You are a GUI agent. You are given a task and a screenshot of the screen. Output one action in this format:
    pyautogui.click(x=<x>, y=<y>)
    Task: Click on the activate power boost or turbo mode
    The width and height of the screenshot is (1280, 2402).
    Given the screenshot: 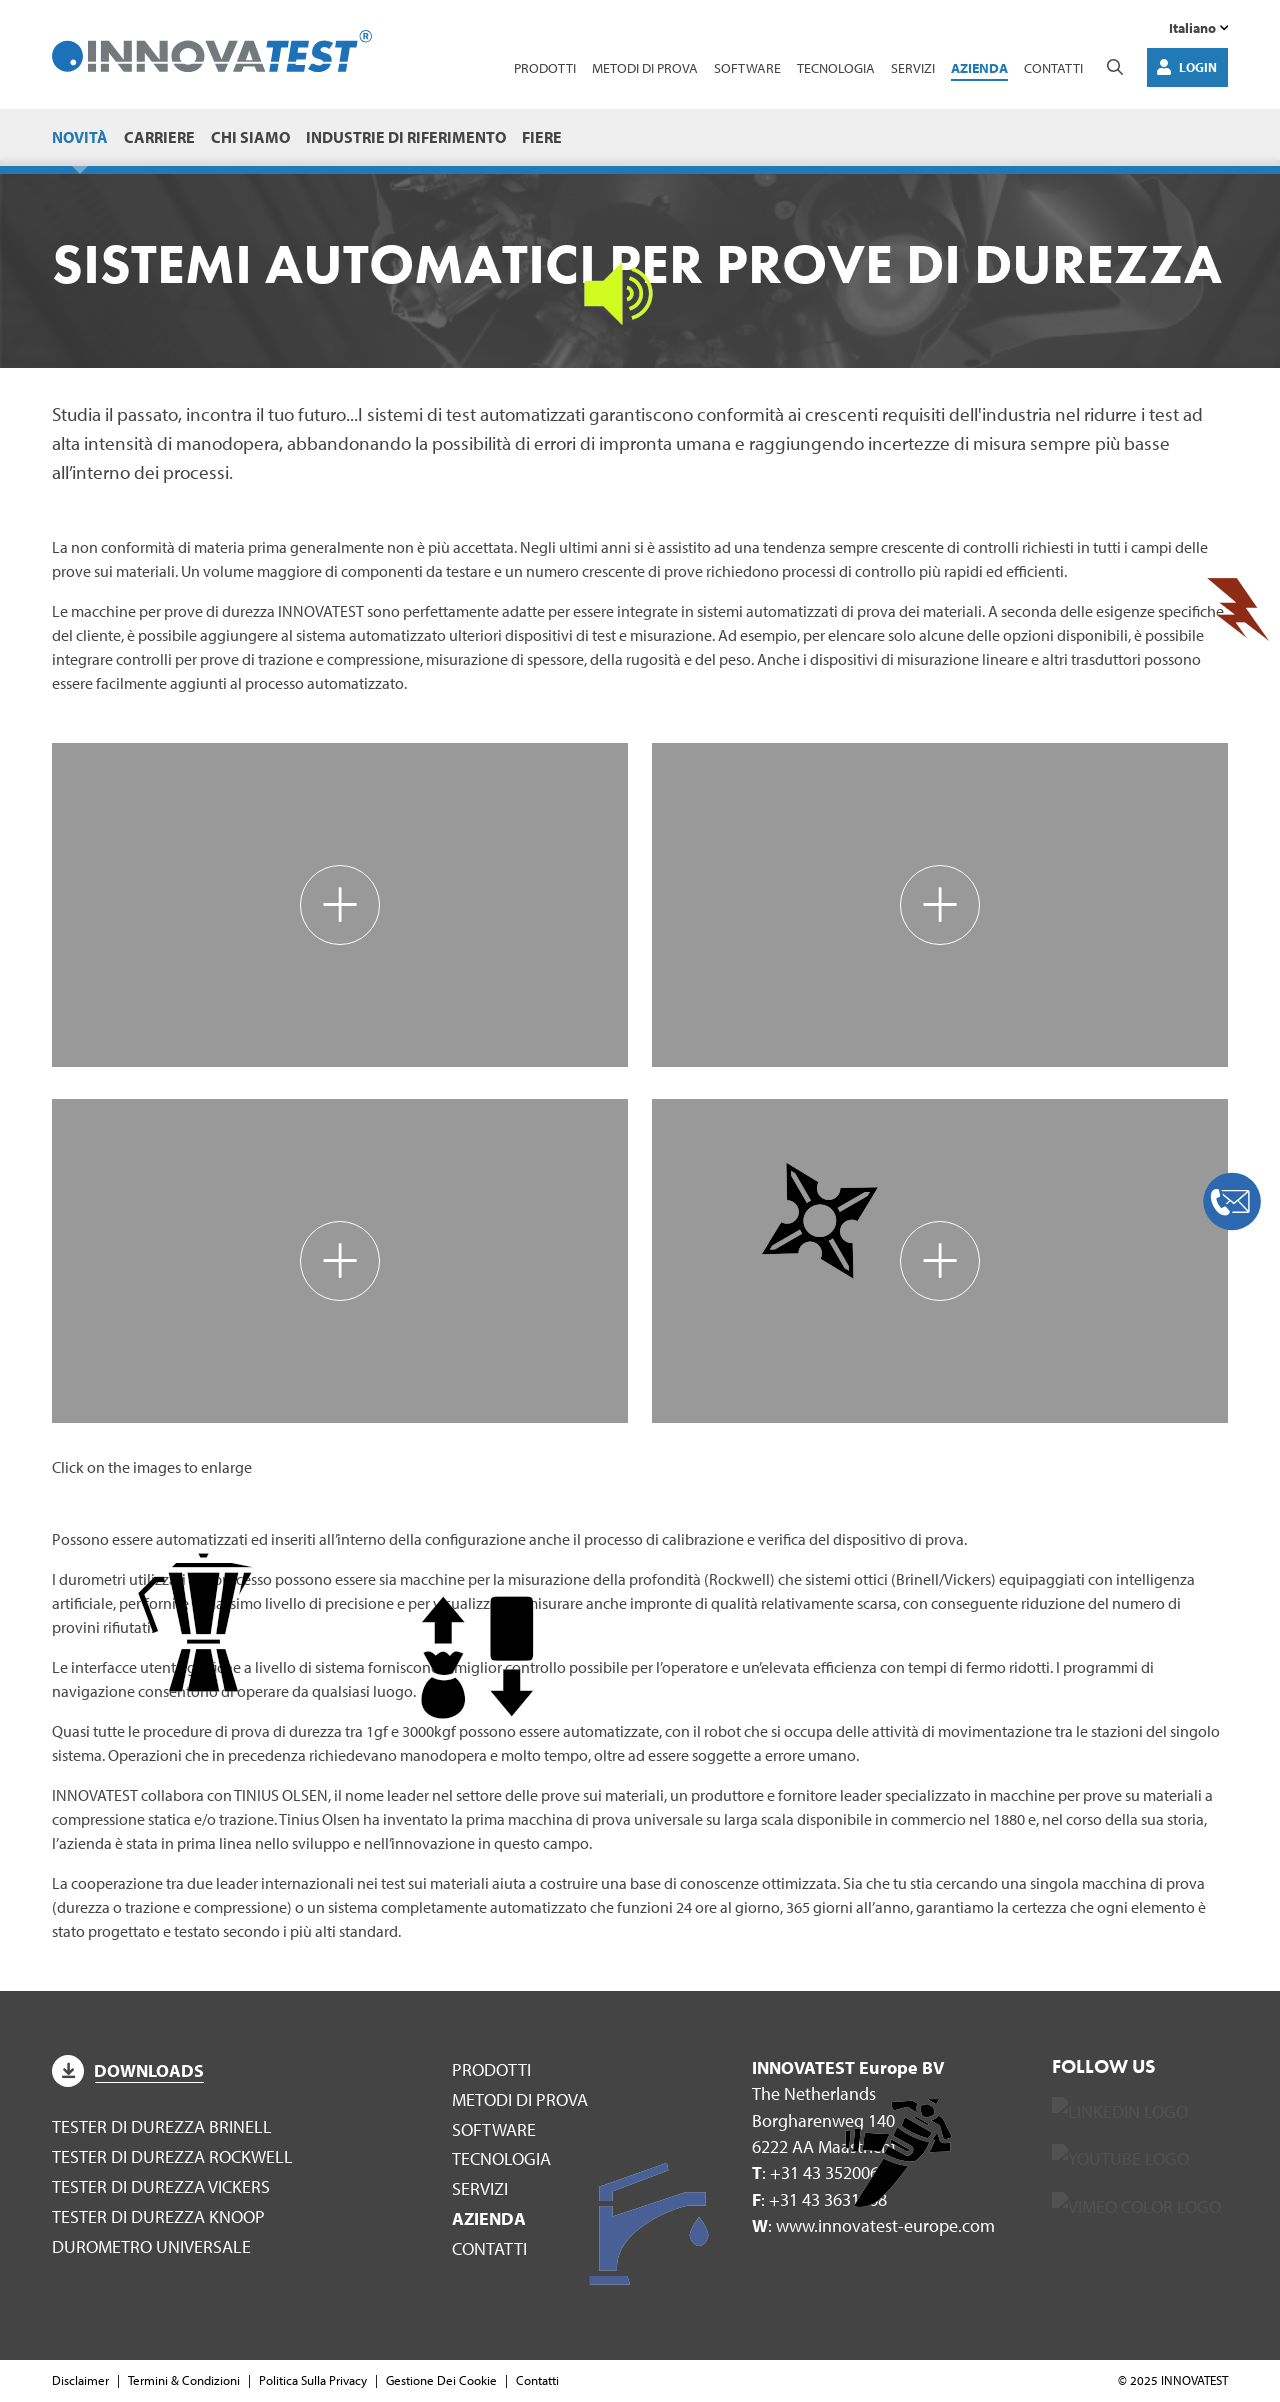 What is the action you would take?
    pyautogui.click(x=1238, y=609)
    